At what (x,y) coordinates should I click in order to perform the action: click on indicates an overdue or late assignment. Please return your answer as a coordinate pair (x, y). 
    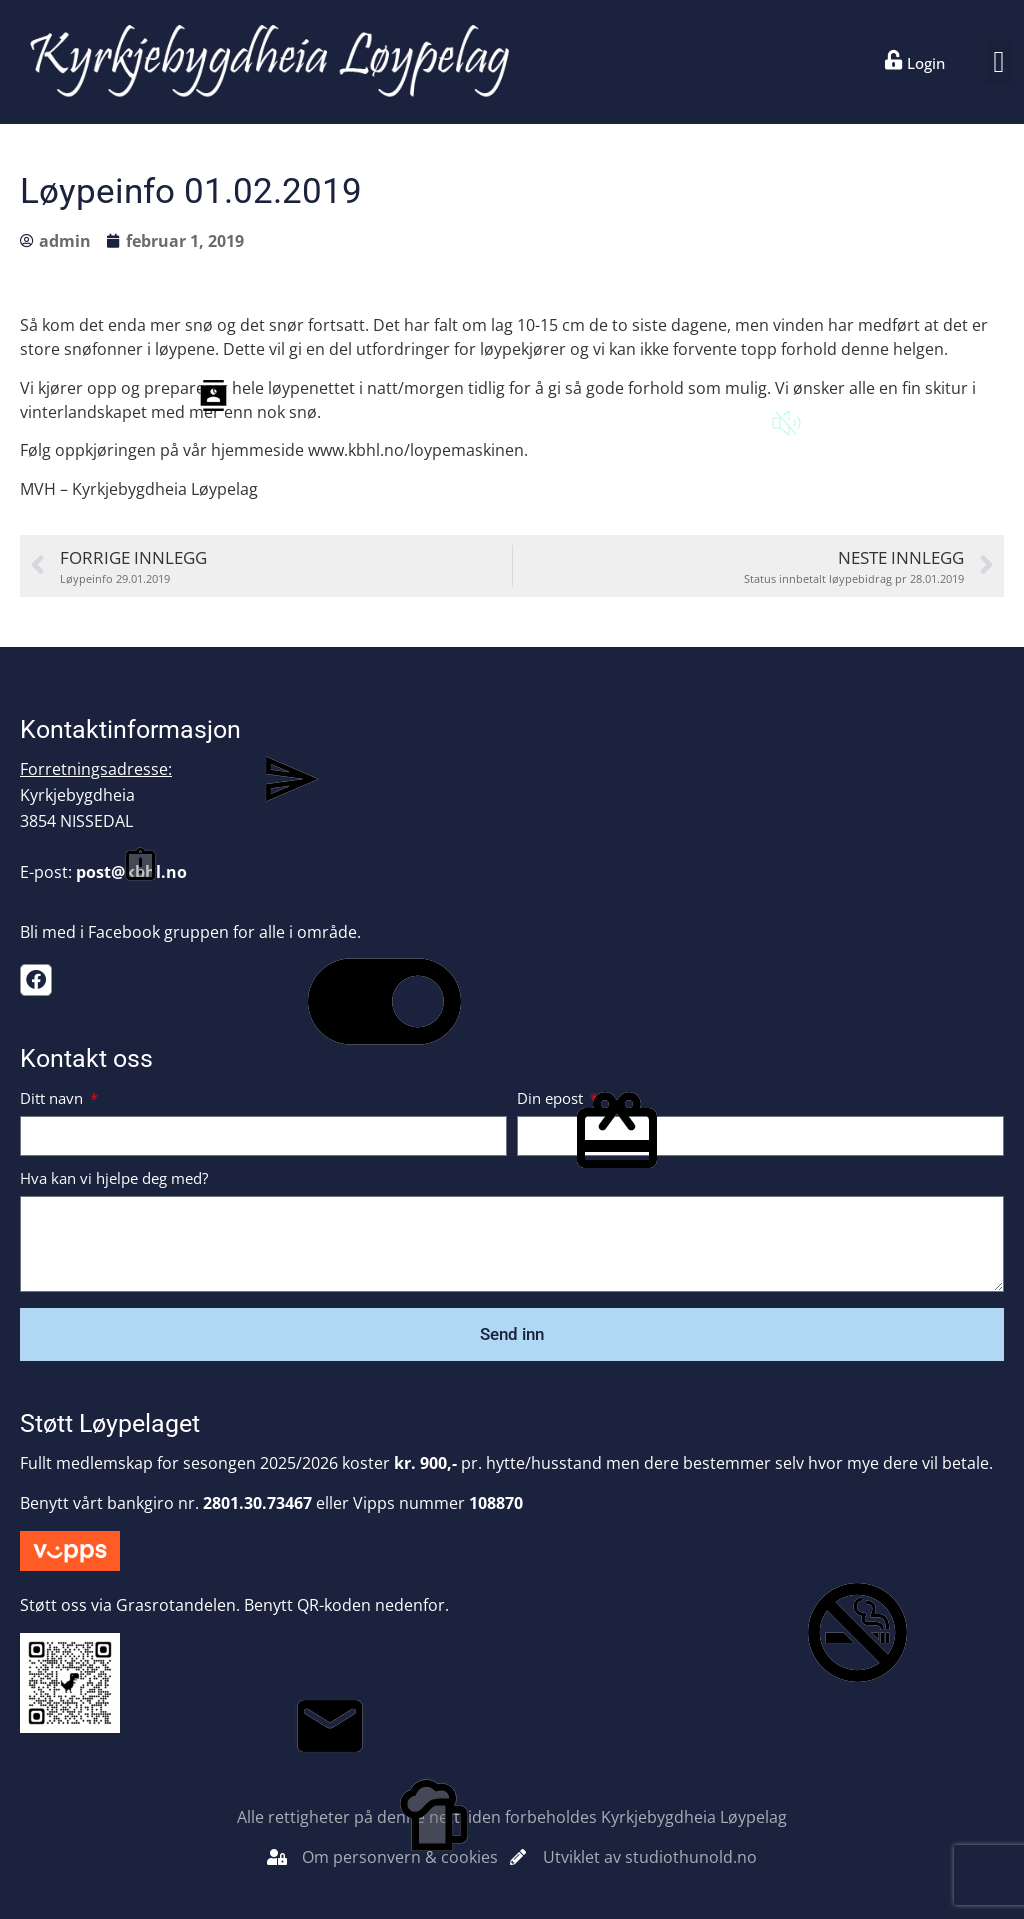
    Looking at the image, I should click on (140, 865).